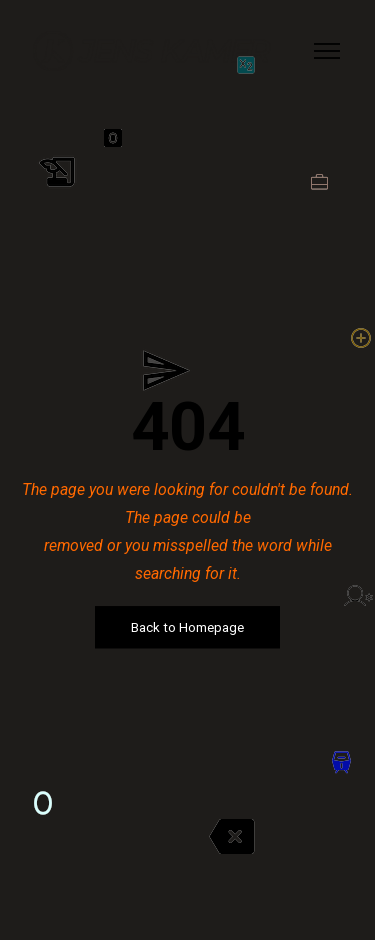  I want to click on add a new item, so click(361, 338).